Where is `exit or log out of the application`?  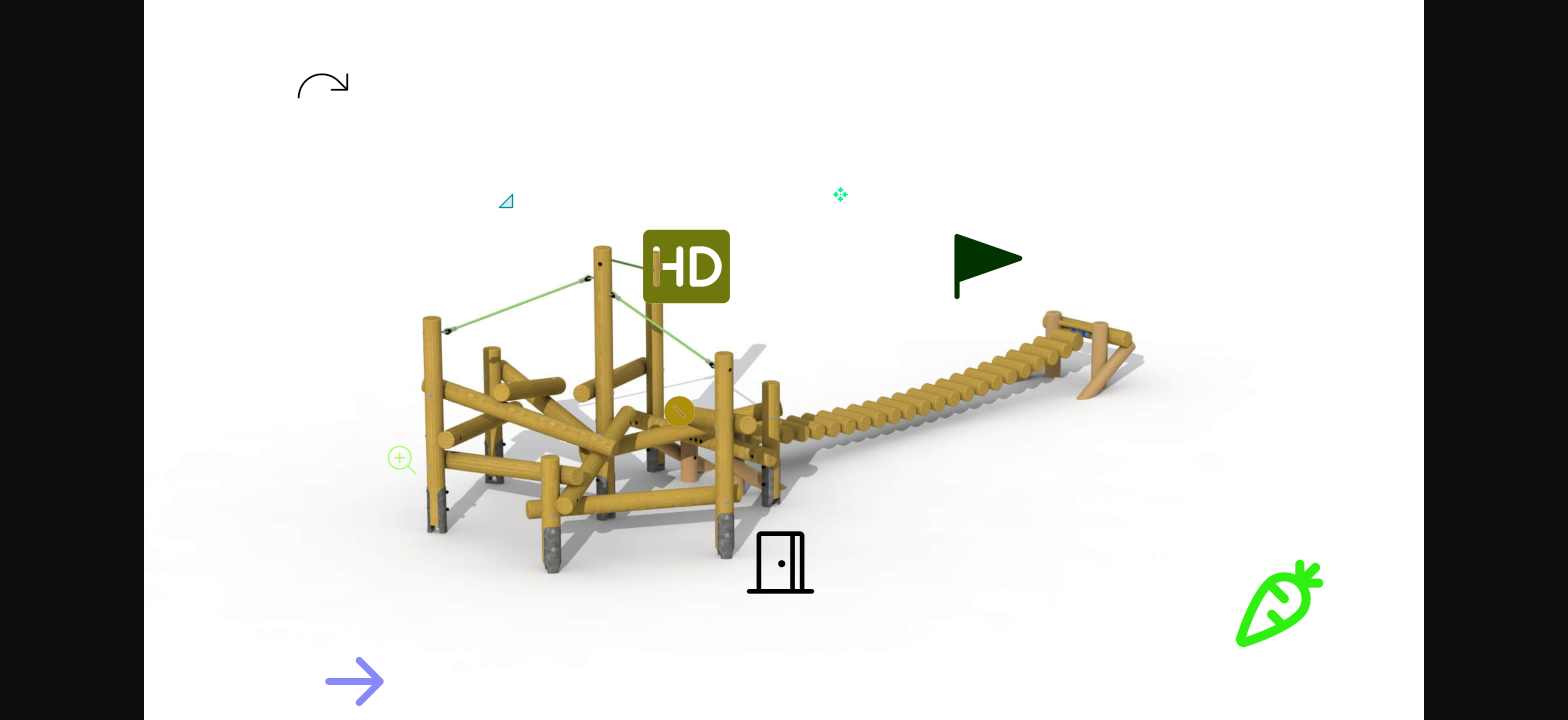
exit or log out of the application is located at coordinates (780, 562).